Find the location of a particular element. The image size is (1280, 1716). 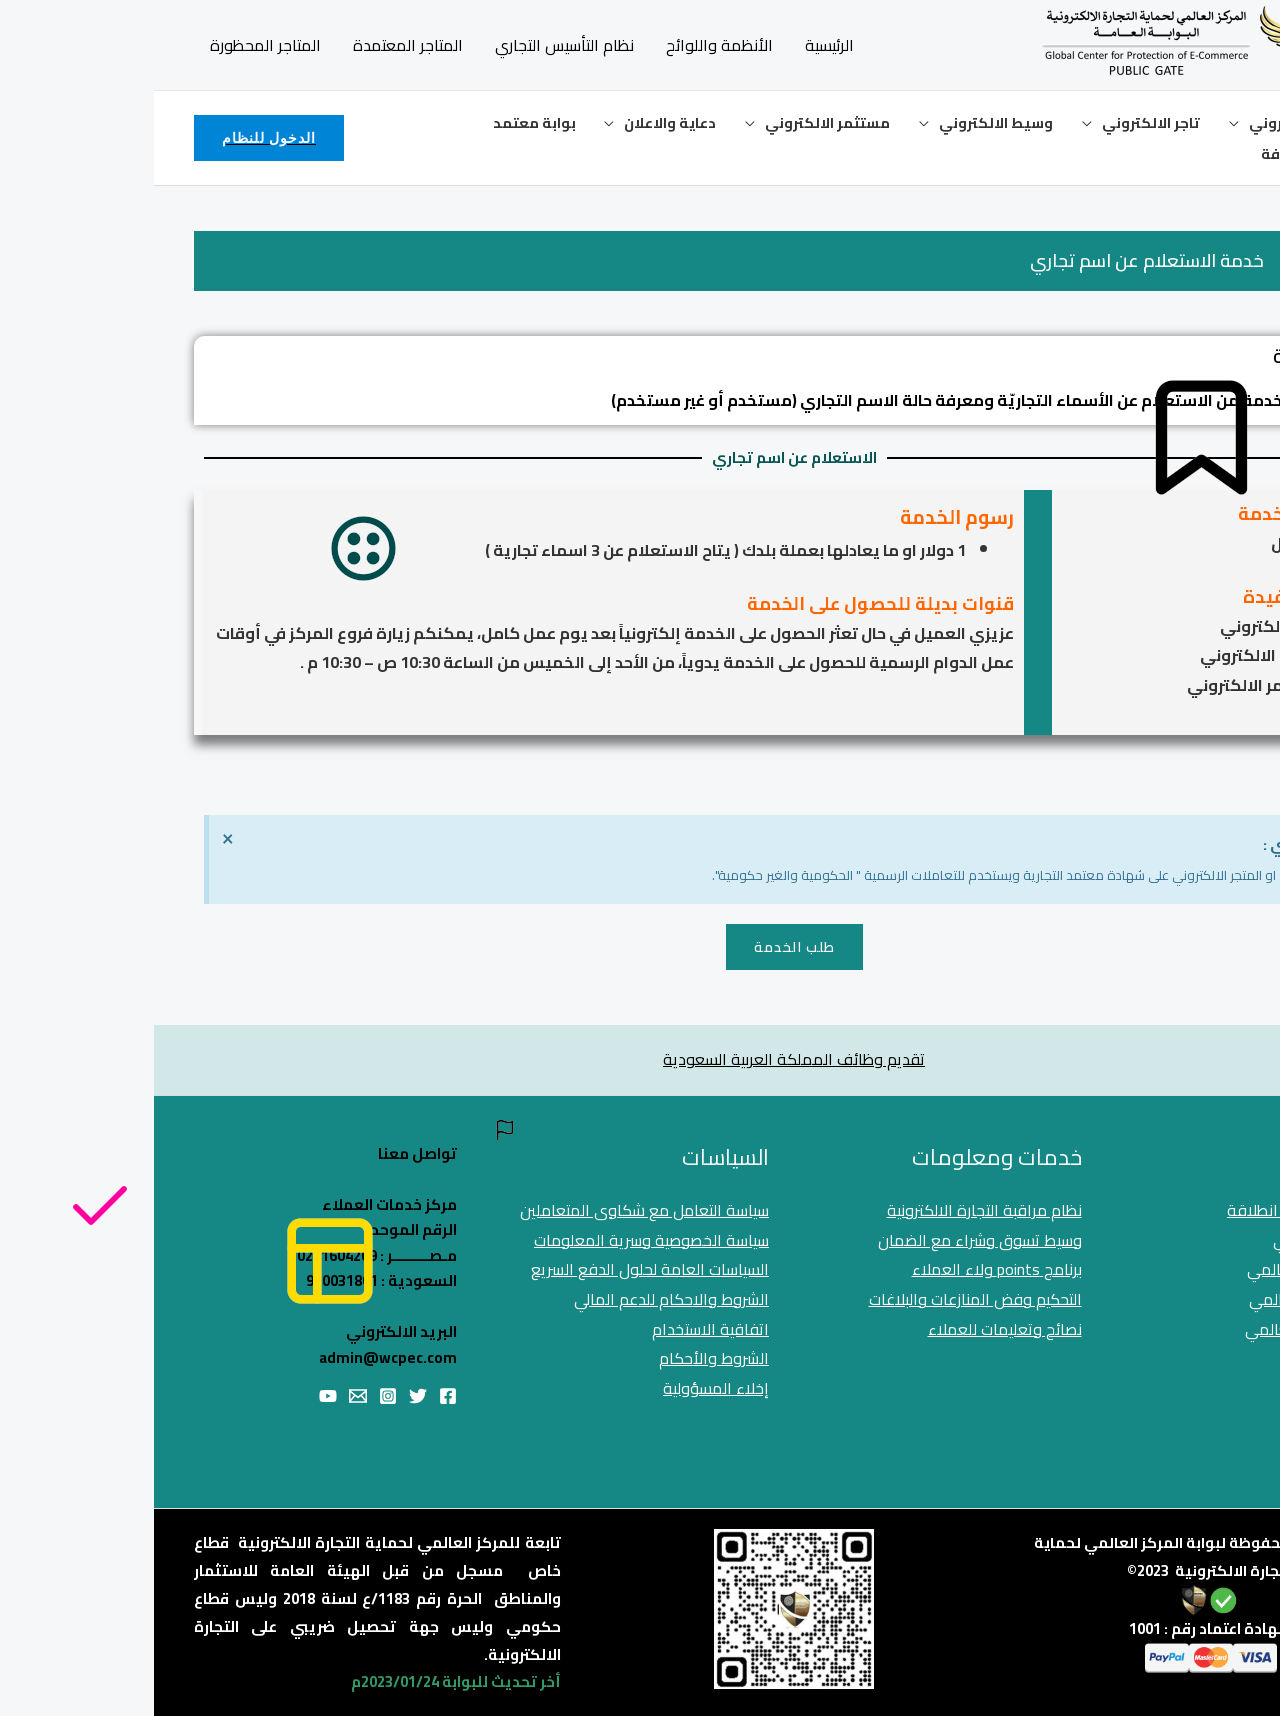

confirm or submit an action is located at coordinates (100, 1207).